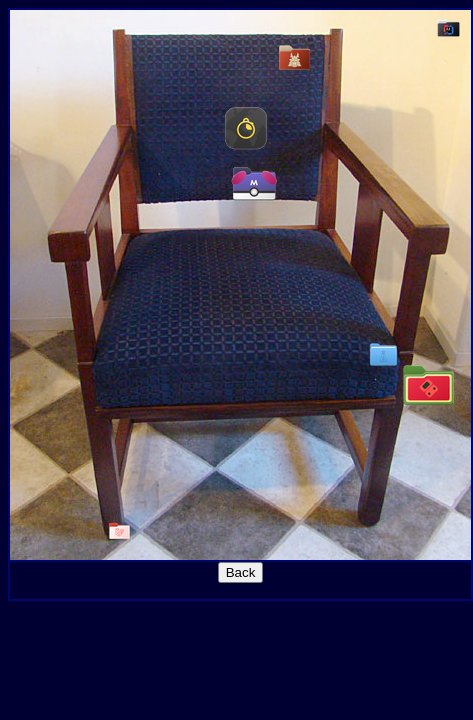 The height and width of the screenshot is (720, 473). Describe the element at coordinates (246, 129) in the screenshot. I see `manage cookie preferences in your browser` at that location.